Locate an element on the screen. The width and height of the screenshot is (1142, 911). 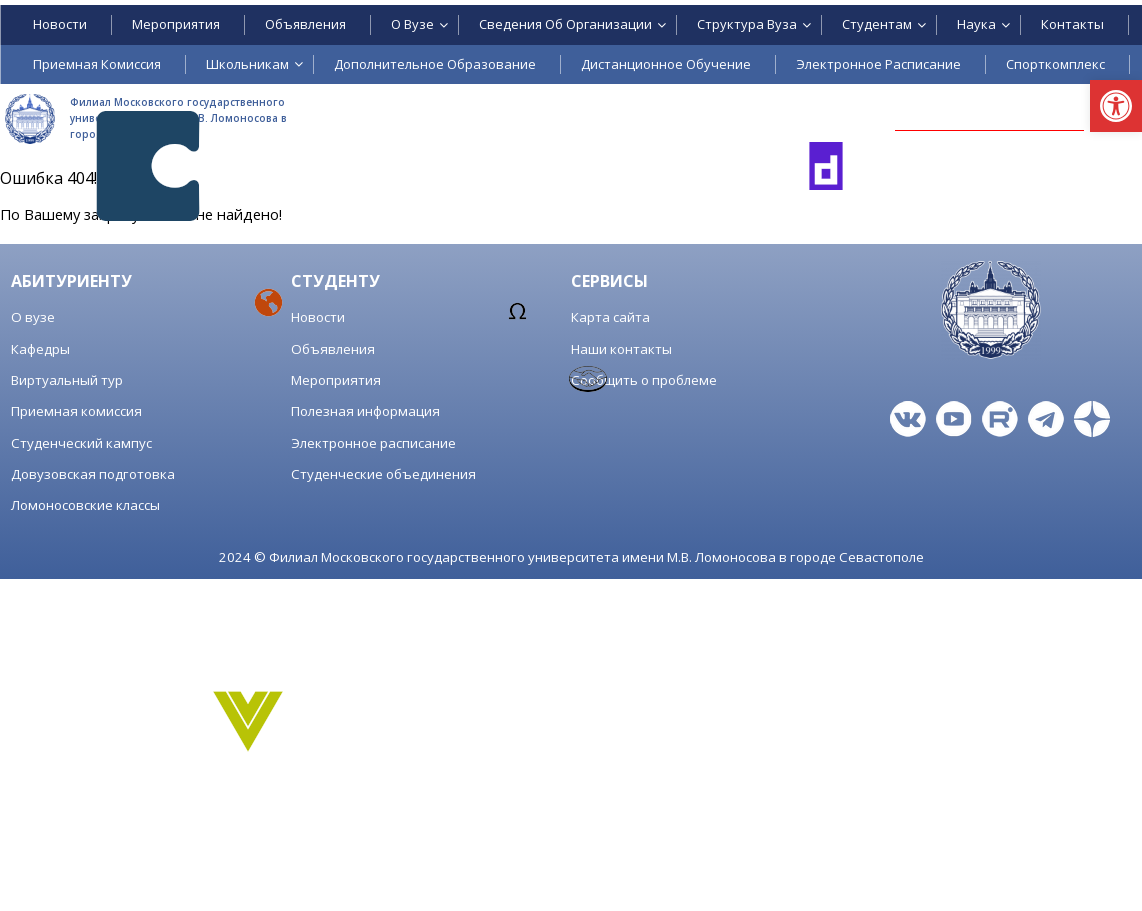
view global or worldwide settings is located at coordinates (268, 302).